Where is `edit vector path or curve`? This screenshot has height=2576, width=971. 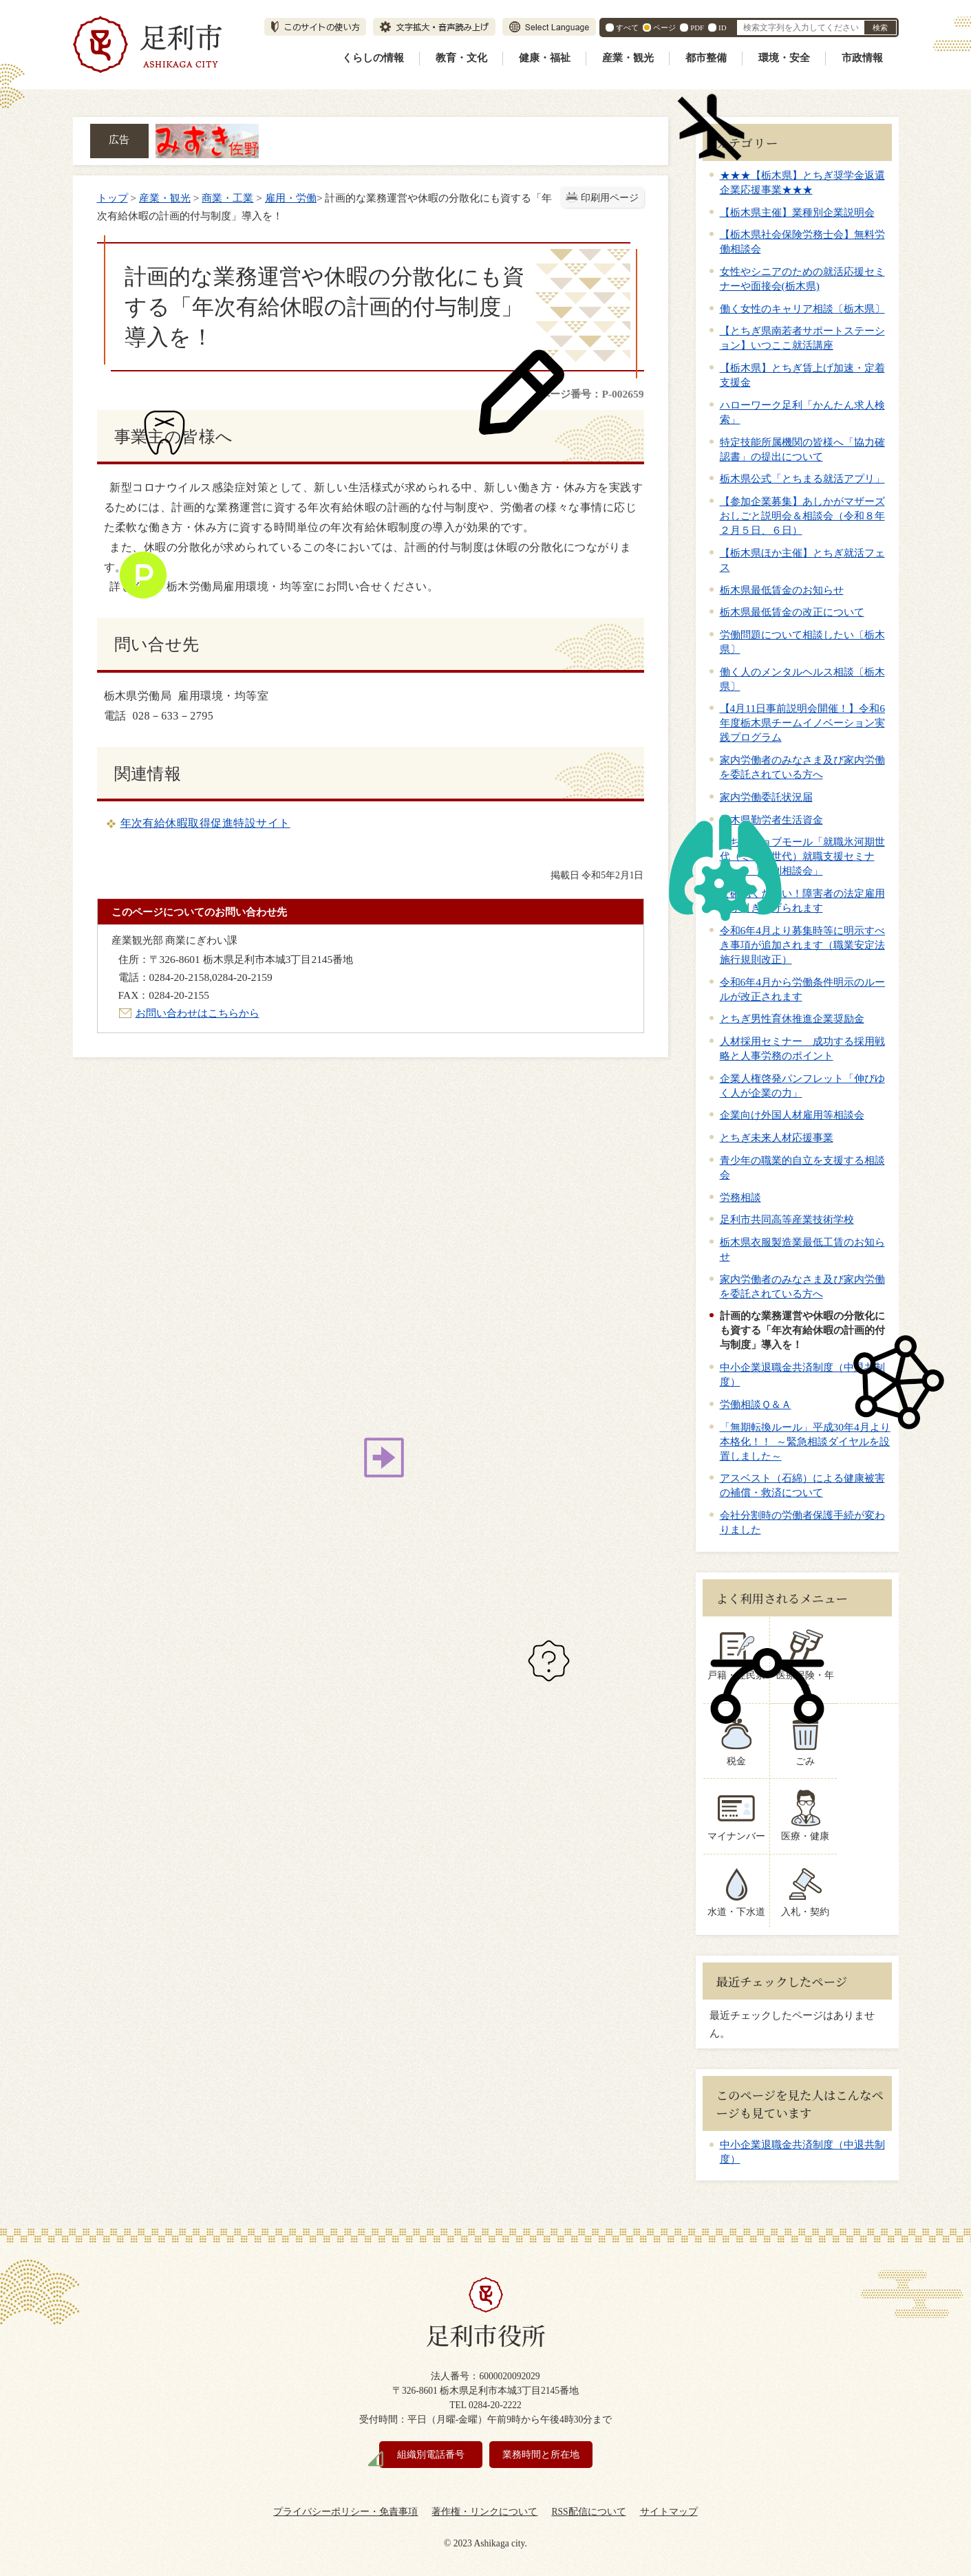
edit vector path or curve is located at coordinates (767, 1686).